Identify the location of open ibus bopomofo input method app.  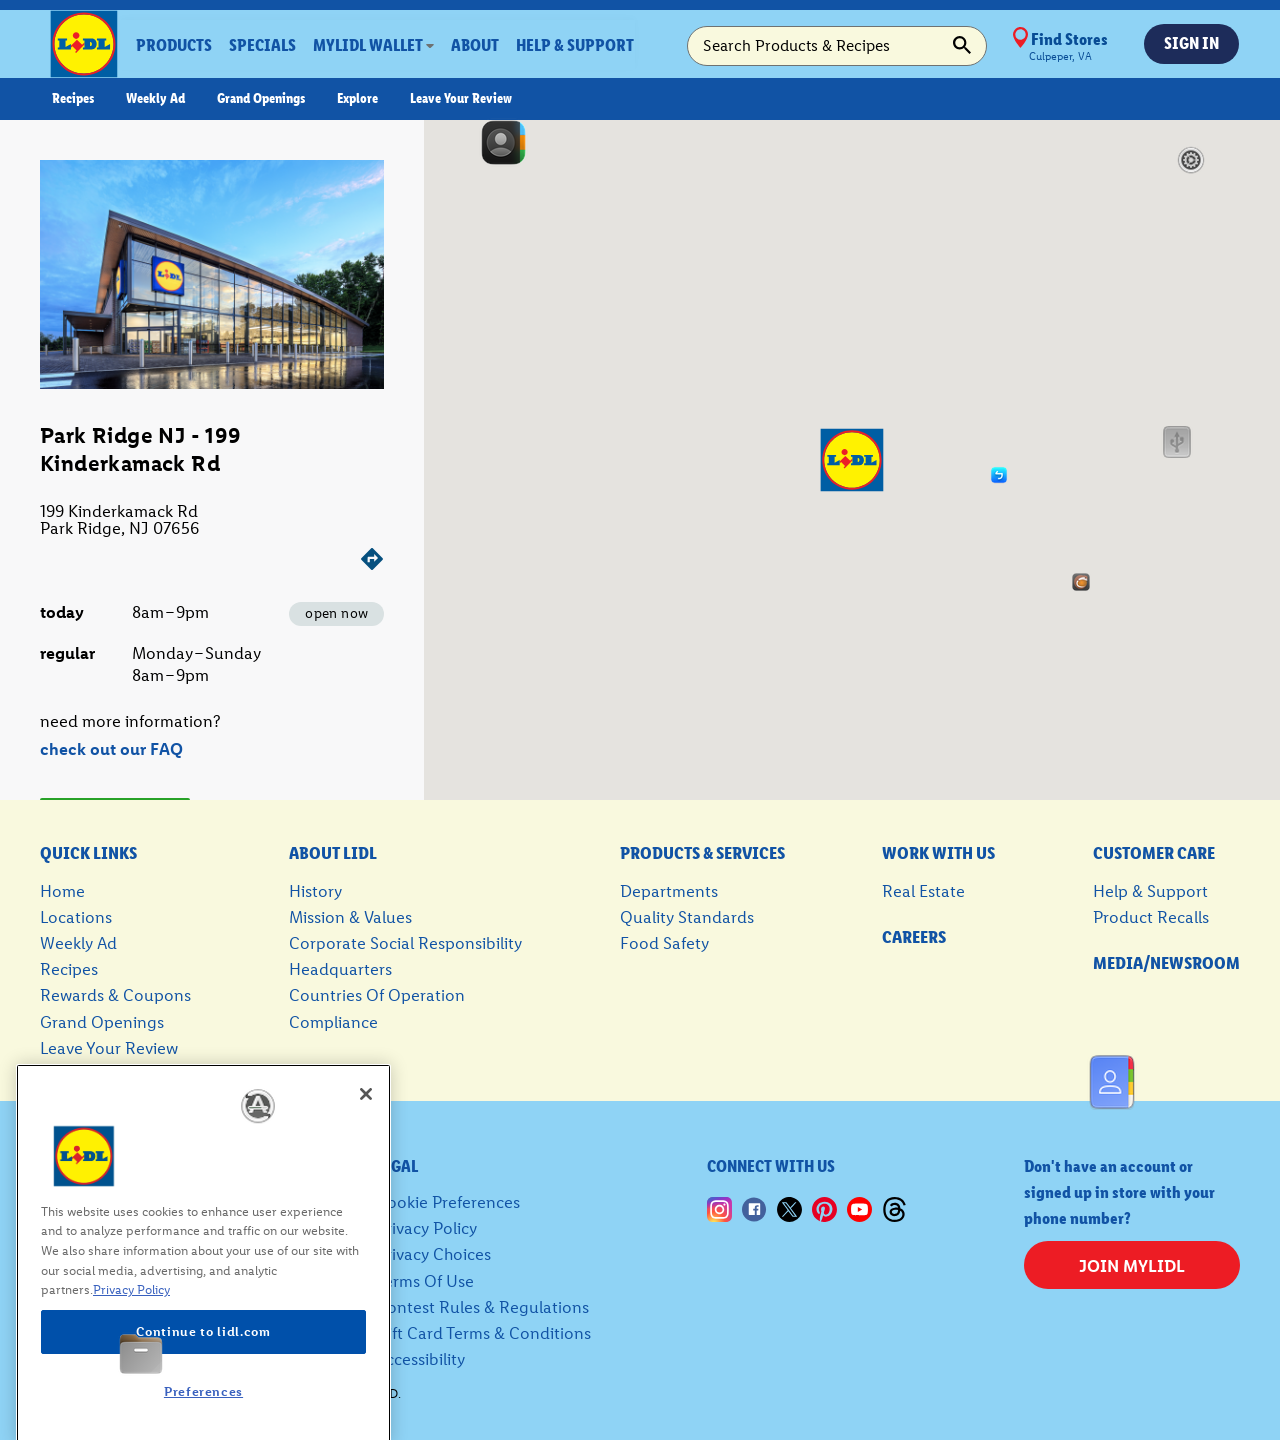
(999, 475).